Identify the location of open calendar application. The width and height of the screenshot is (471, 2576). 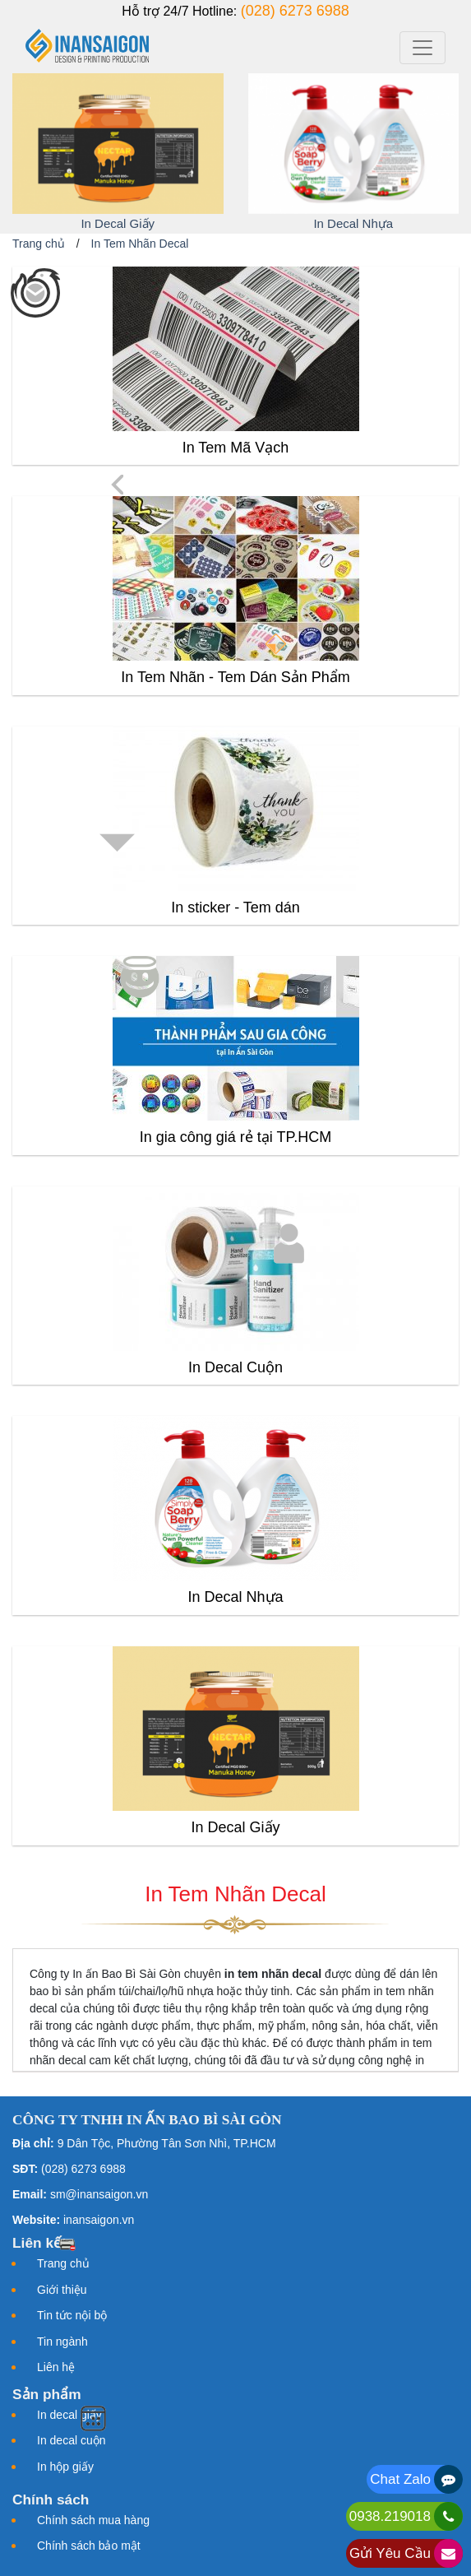
(93, 2418).